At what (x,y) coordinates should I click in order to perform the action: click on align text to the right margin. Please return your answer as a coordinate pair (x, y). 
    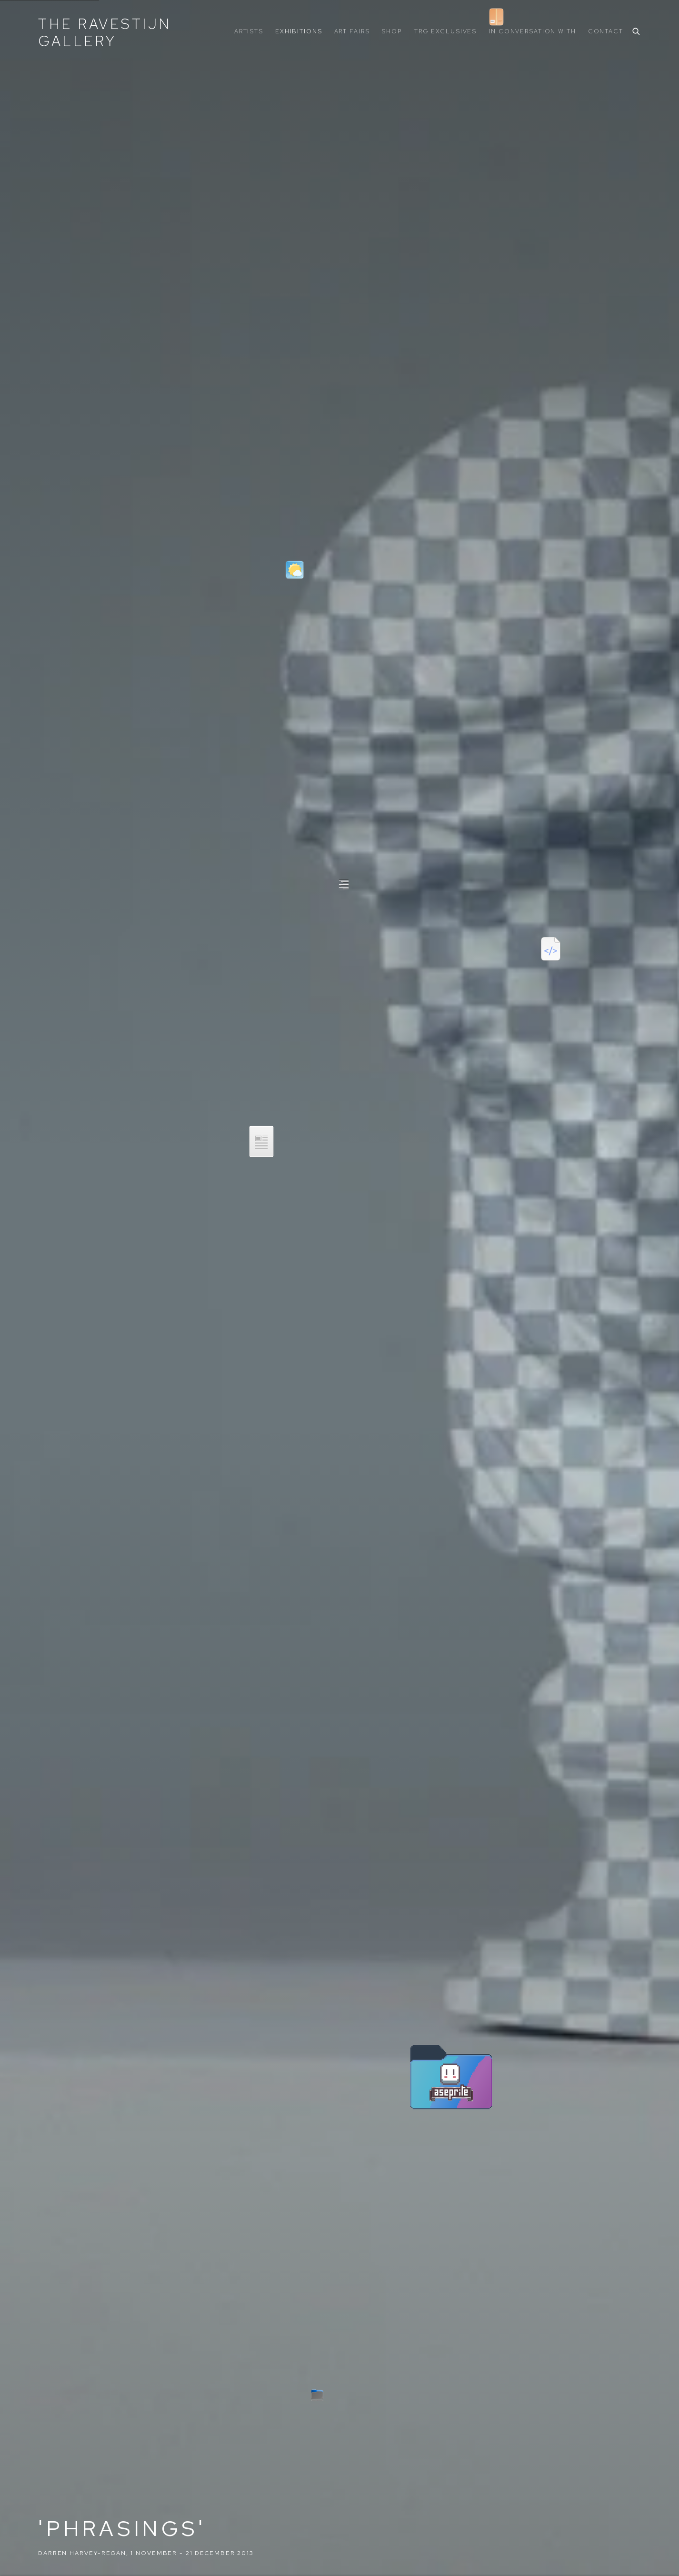
    Looking at the image, I should click on (344, 884).